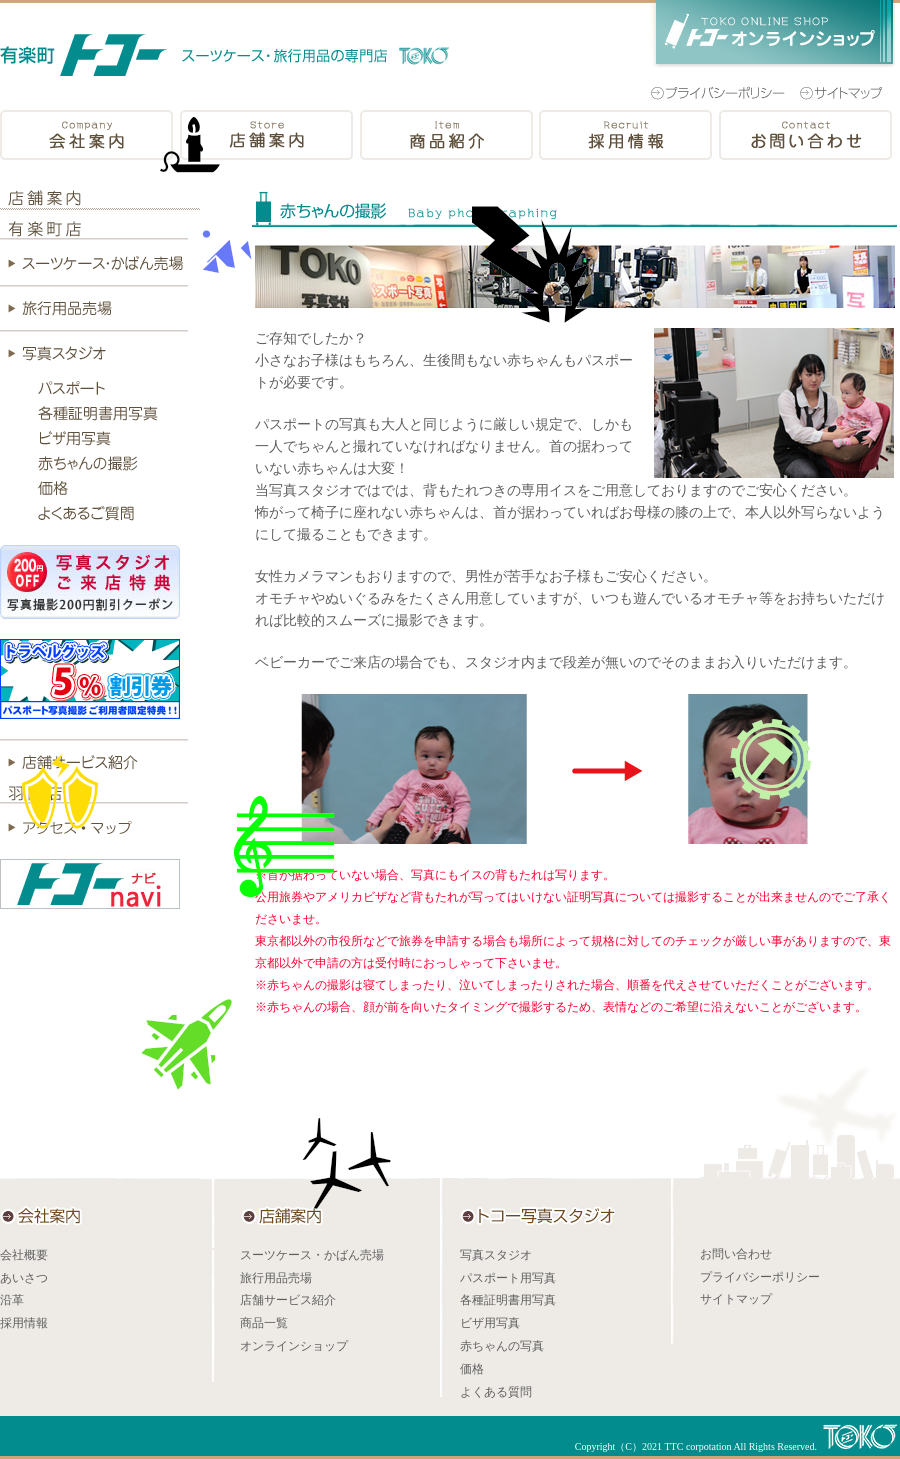 This screenshot has height=1459, width=900. What do you see at coordinates (346, 1163) in the screenshot?
I see `deploy caltrops to slow enemies` at bounding box center [346, 1163].